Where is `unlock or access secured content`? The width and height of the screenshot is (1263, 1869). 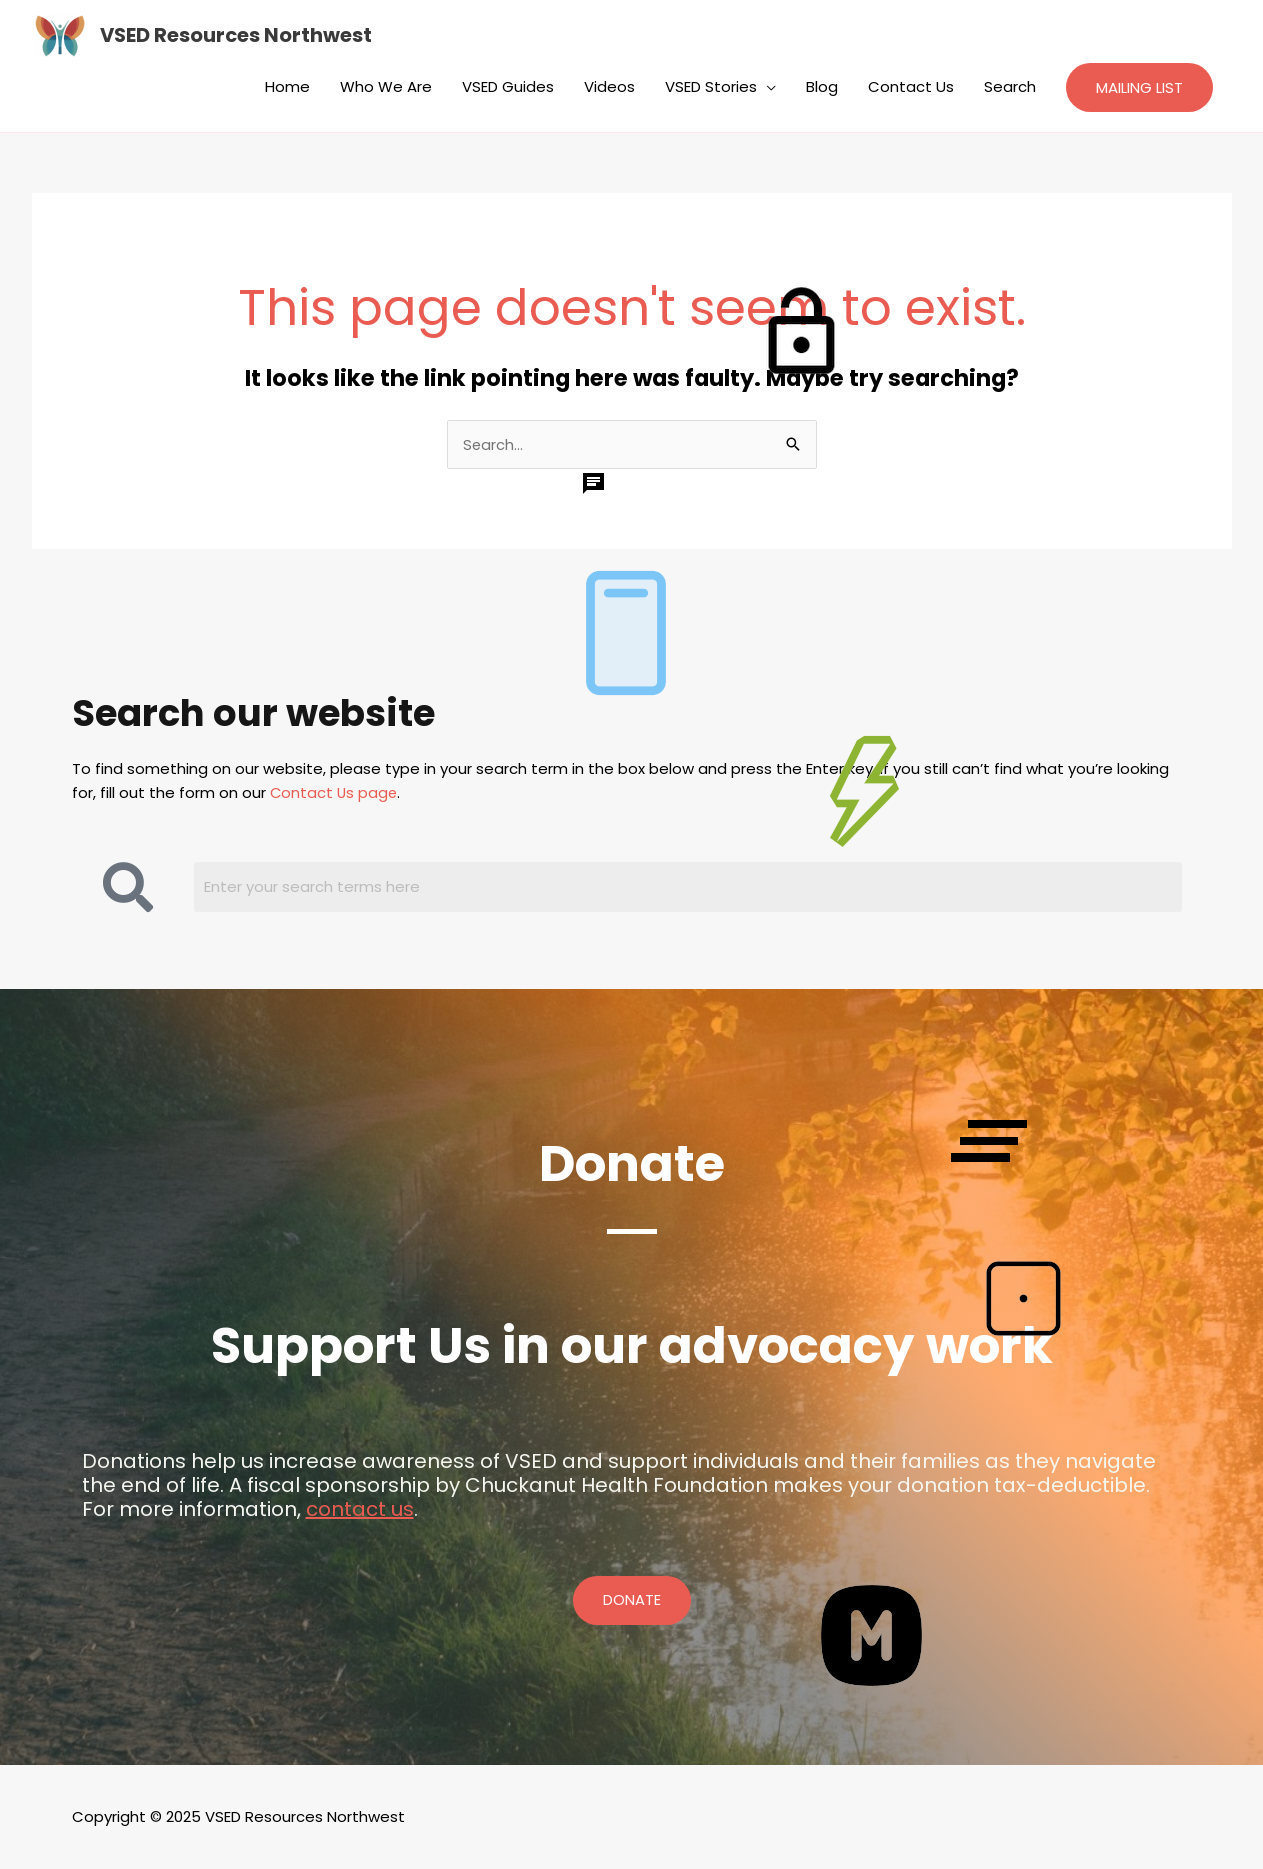
unlock or access secured content is located at coordinates (801, 332).